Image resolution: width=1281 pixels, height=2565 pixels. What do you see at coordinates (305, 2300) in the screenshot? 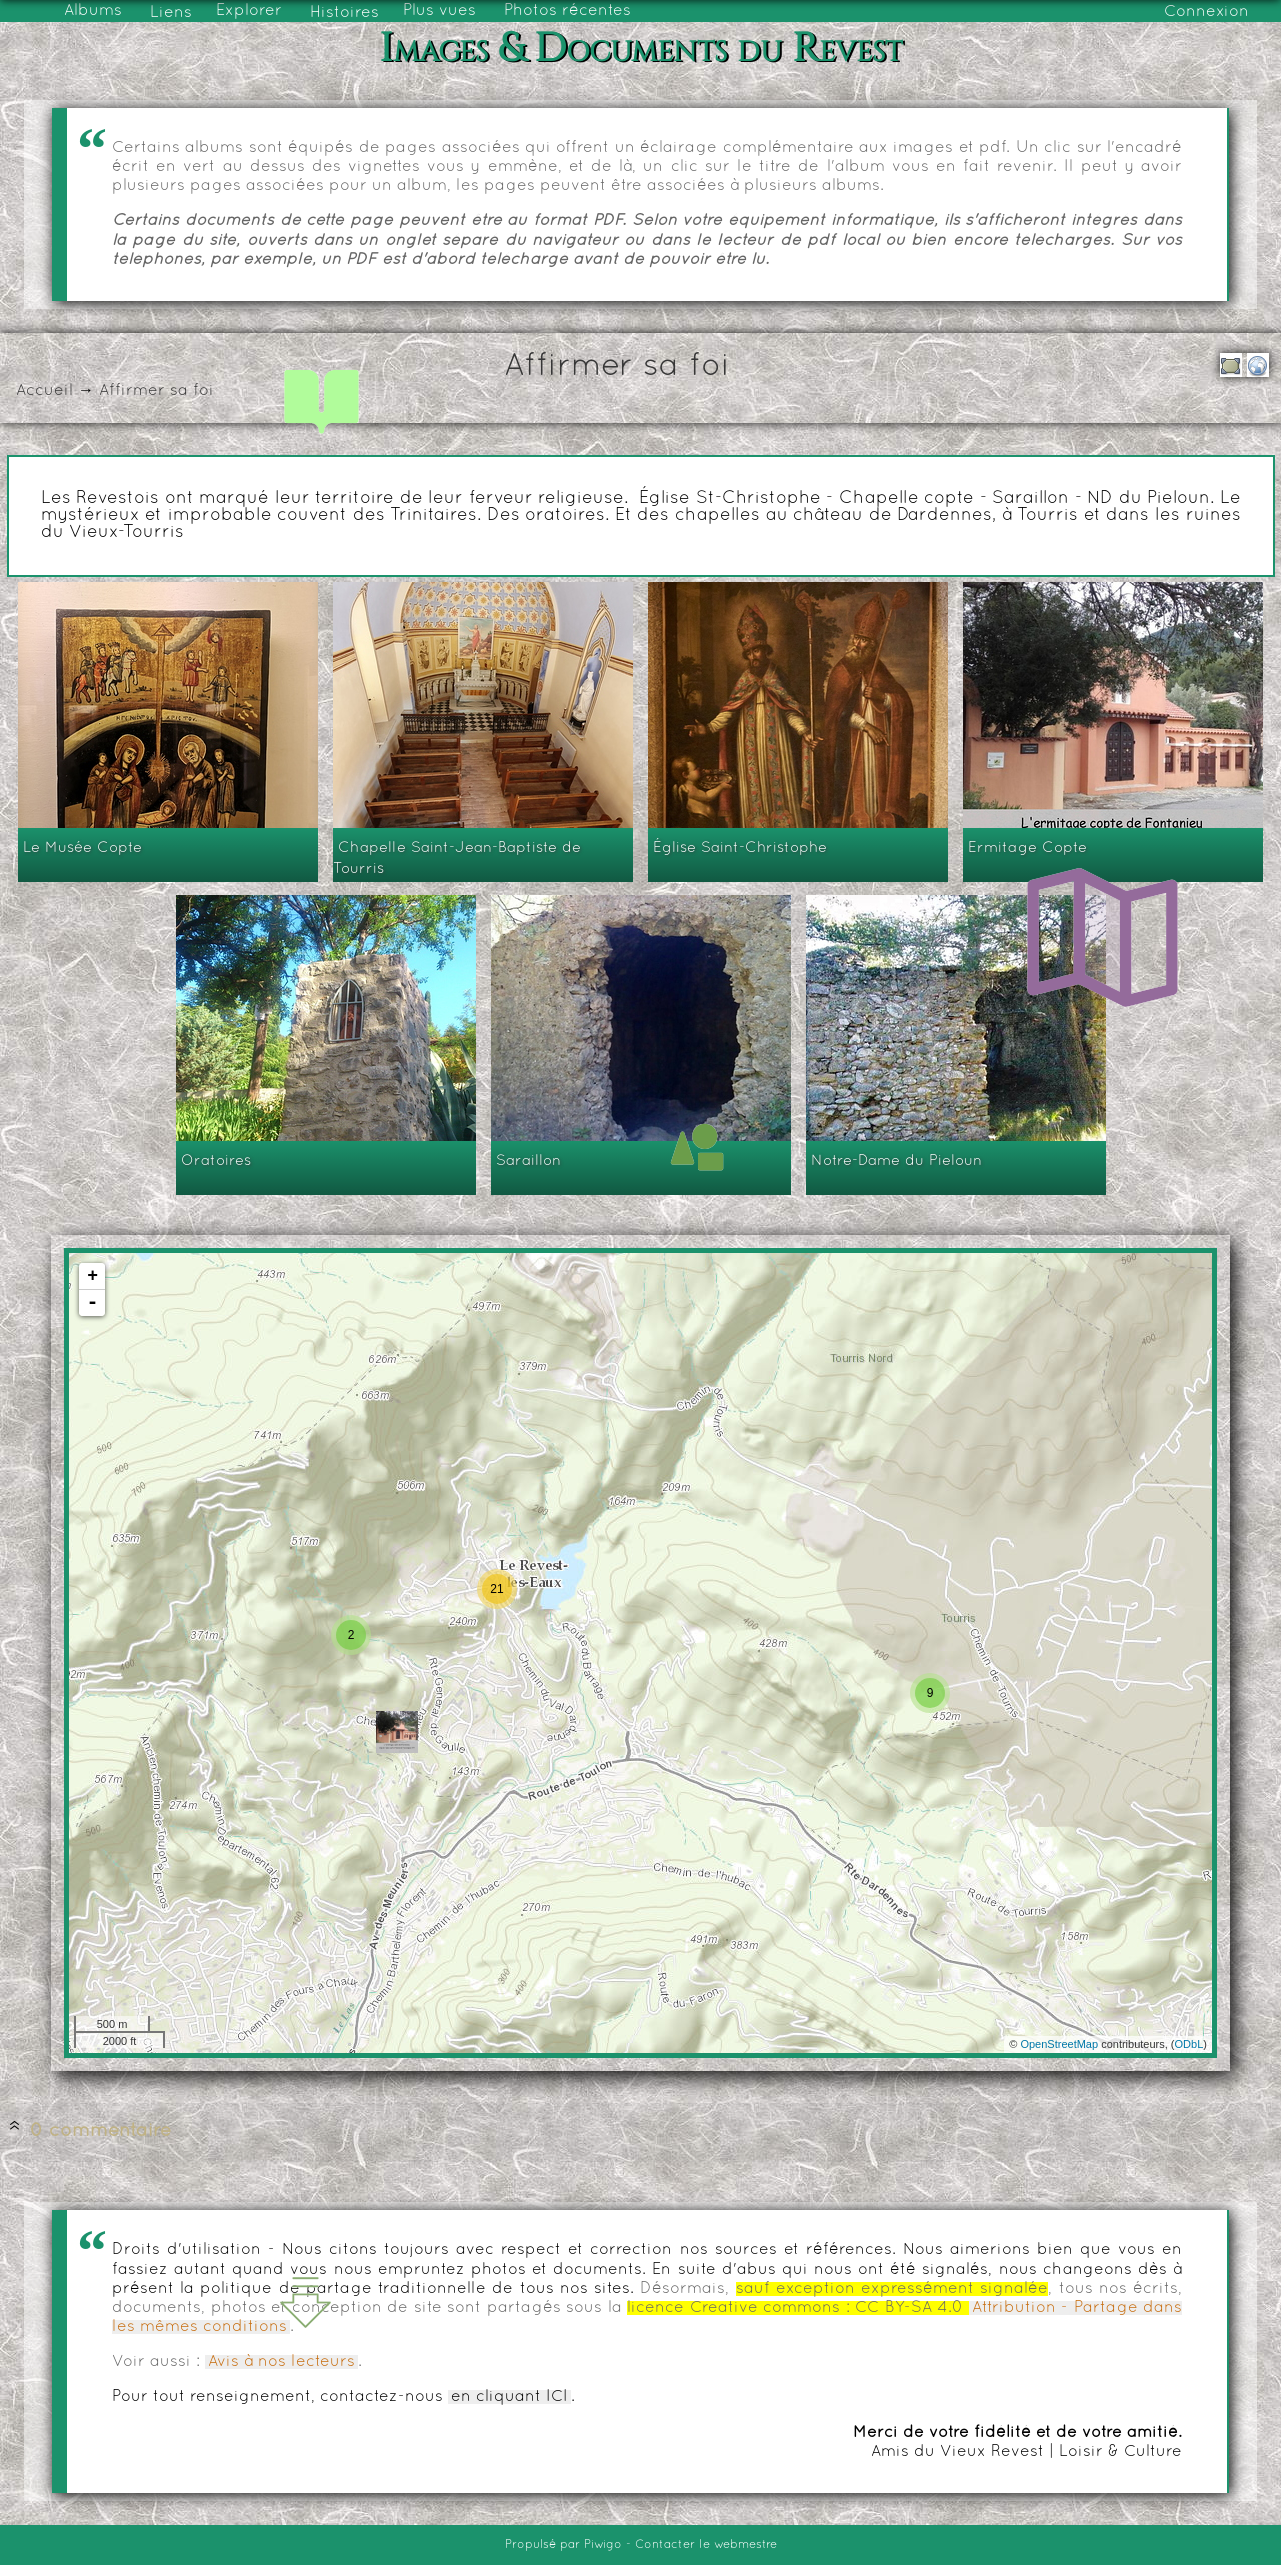
I see `download file or content` at bounding box center [305, 2300].